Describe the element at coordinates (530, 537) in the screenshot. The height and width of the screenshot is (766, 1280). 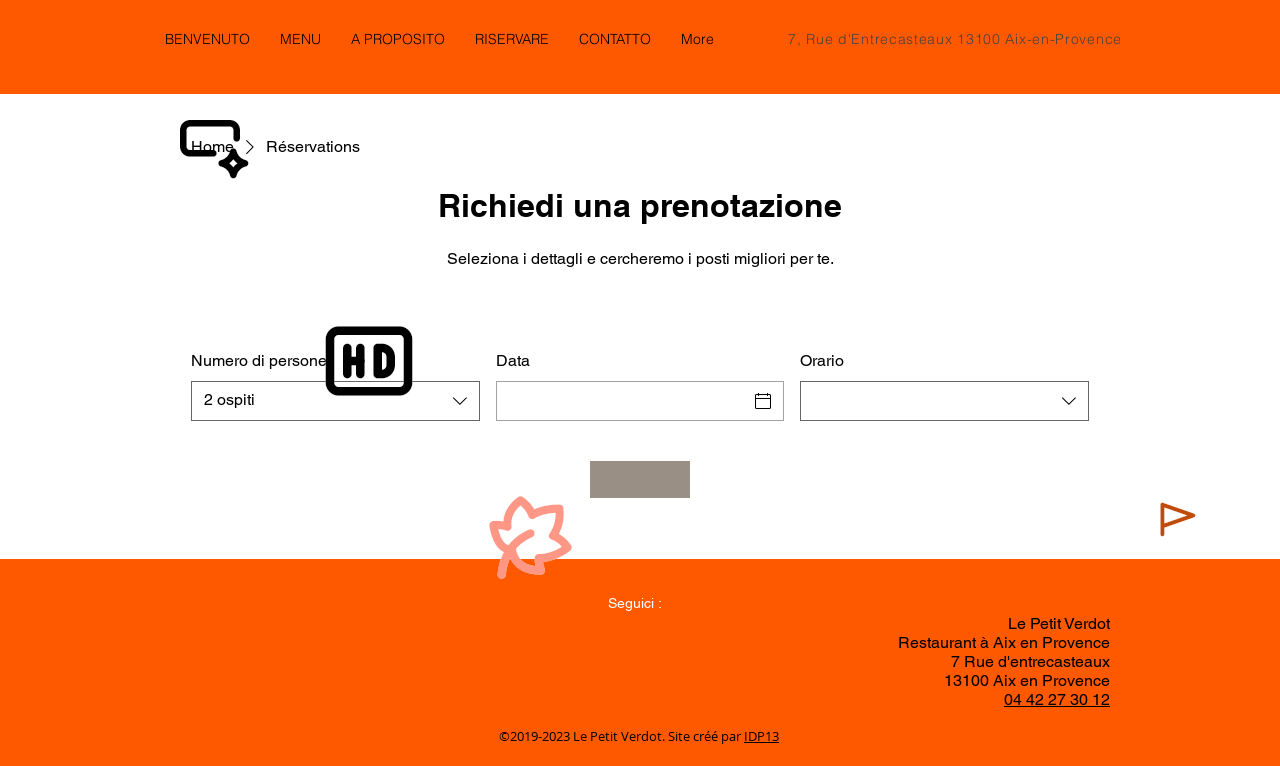
I see `view eco-friendly or sustainable options` at that location.